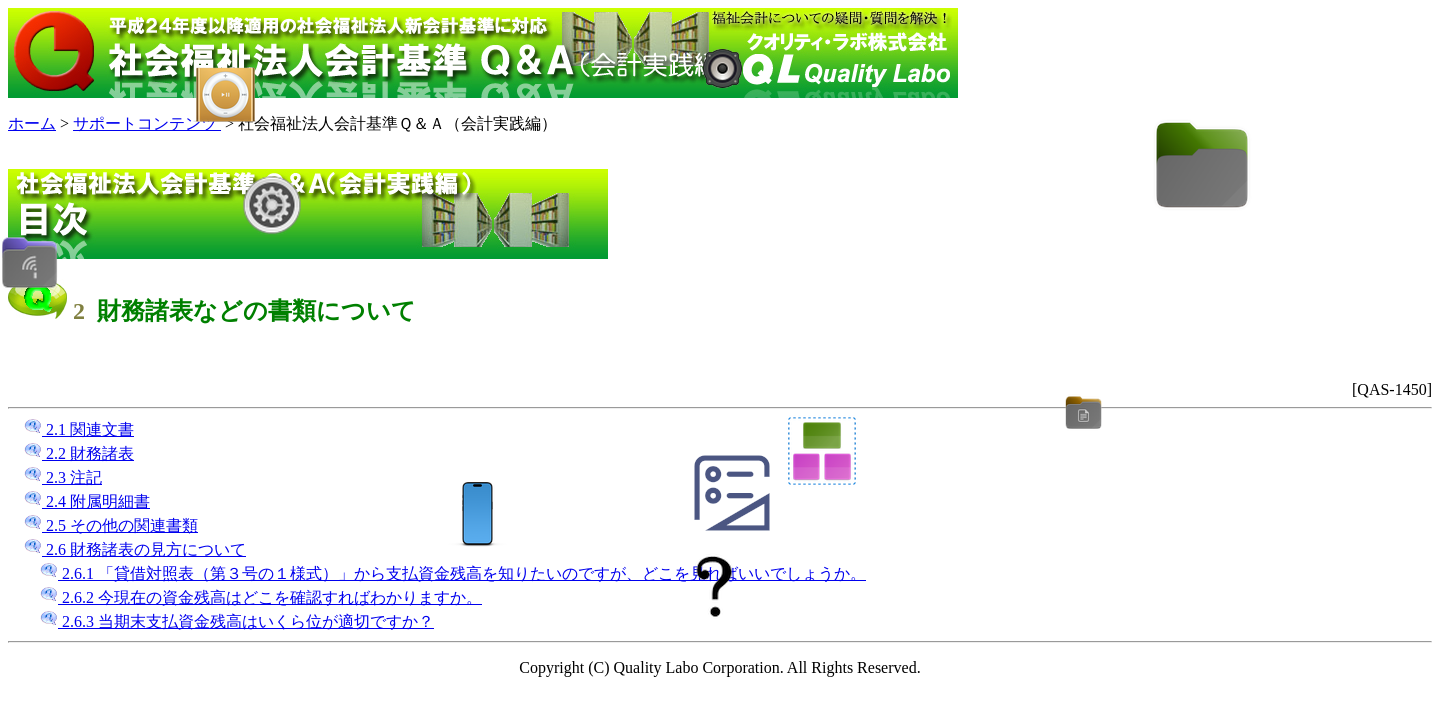  Describe the element at coordinates (722, 68) in the screenshot. I see `adjust speaker or audio output volume` at that location.